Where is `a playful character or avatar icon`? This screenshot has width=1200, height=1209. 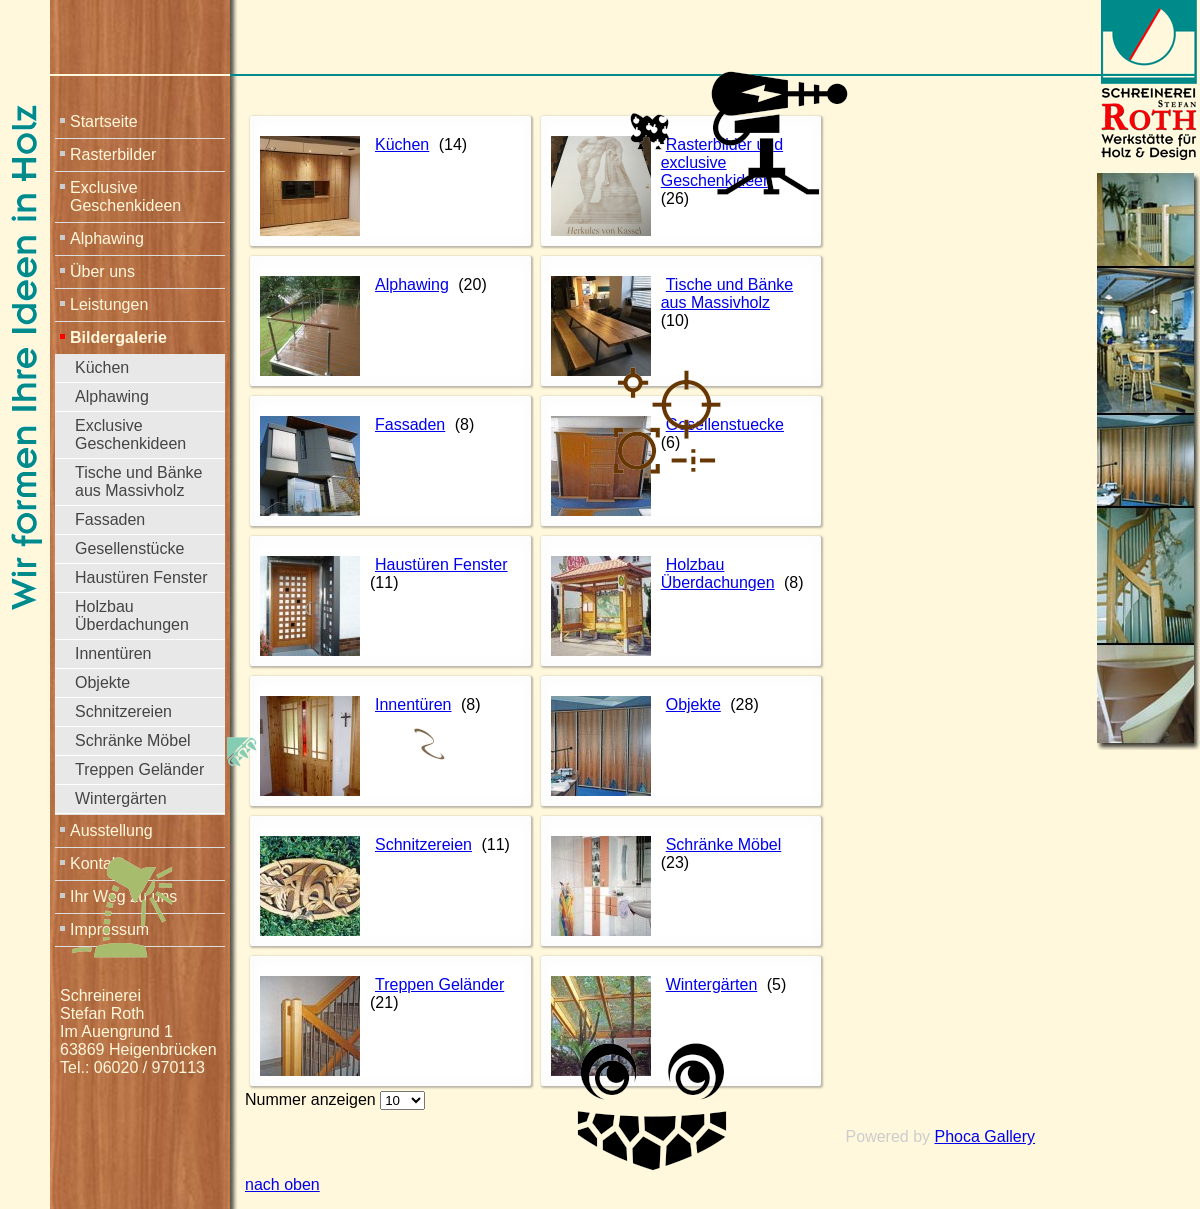
a playful character or avatar icon is located at coordinates (652, 1108).